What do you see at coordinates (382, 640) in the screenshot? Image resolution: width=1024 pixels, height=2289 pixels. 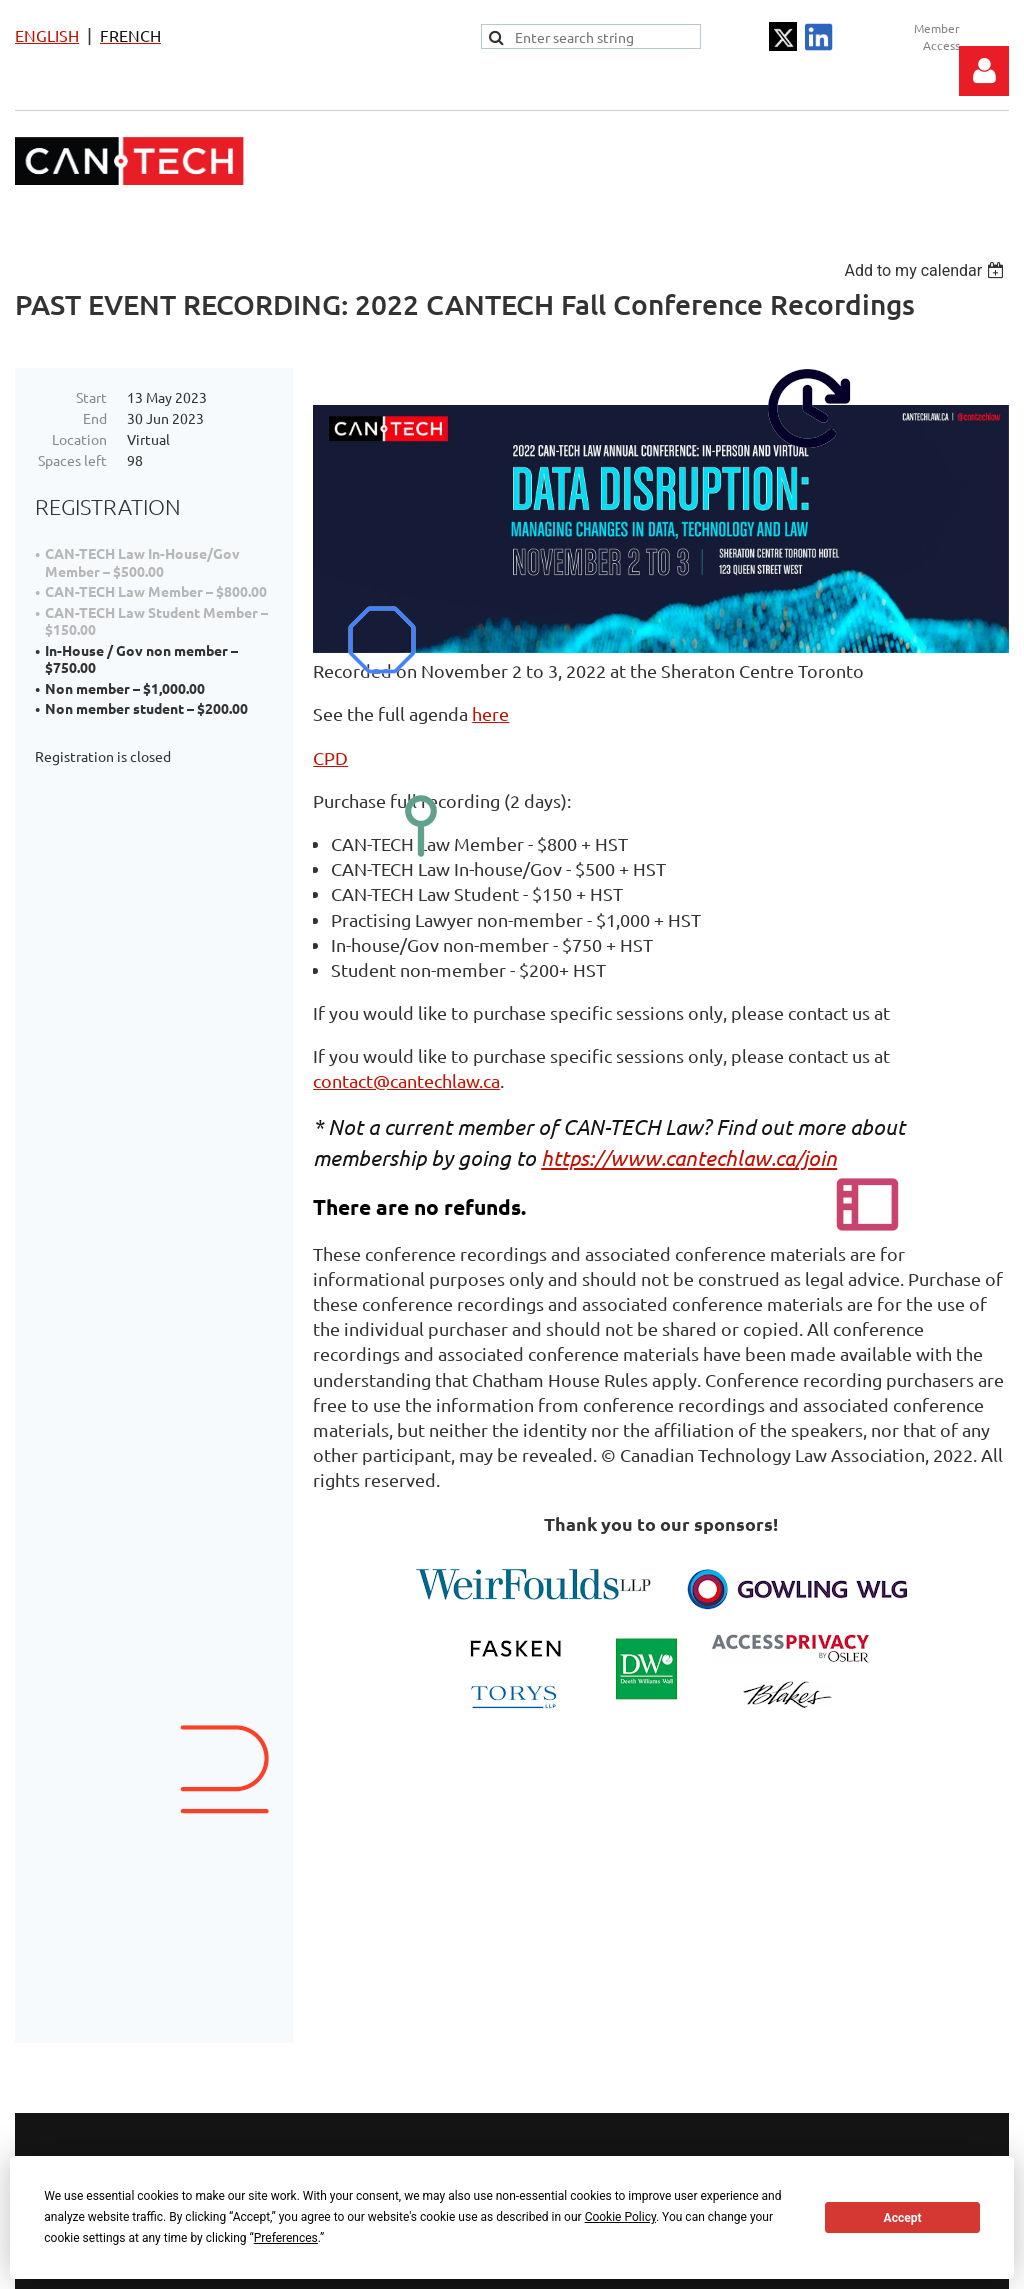 I see `indicates a stop or warning state` at bounding box center [382, 640].